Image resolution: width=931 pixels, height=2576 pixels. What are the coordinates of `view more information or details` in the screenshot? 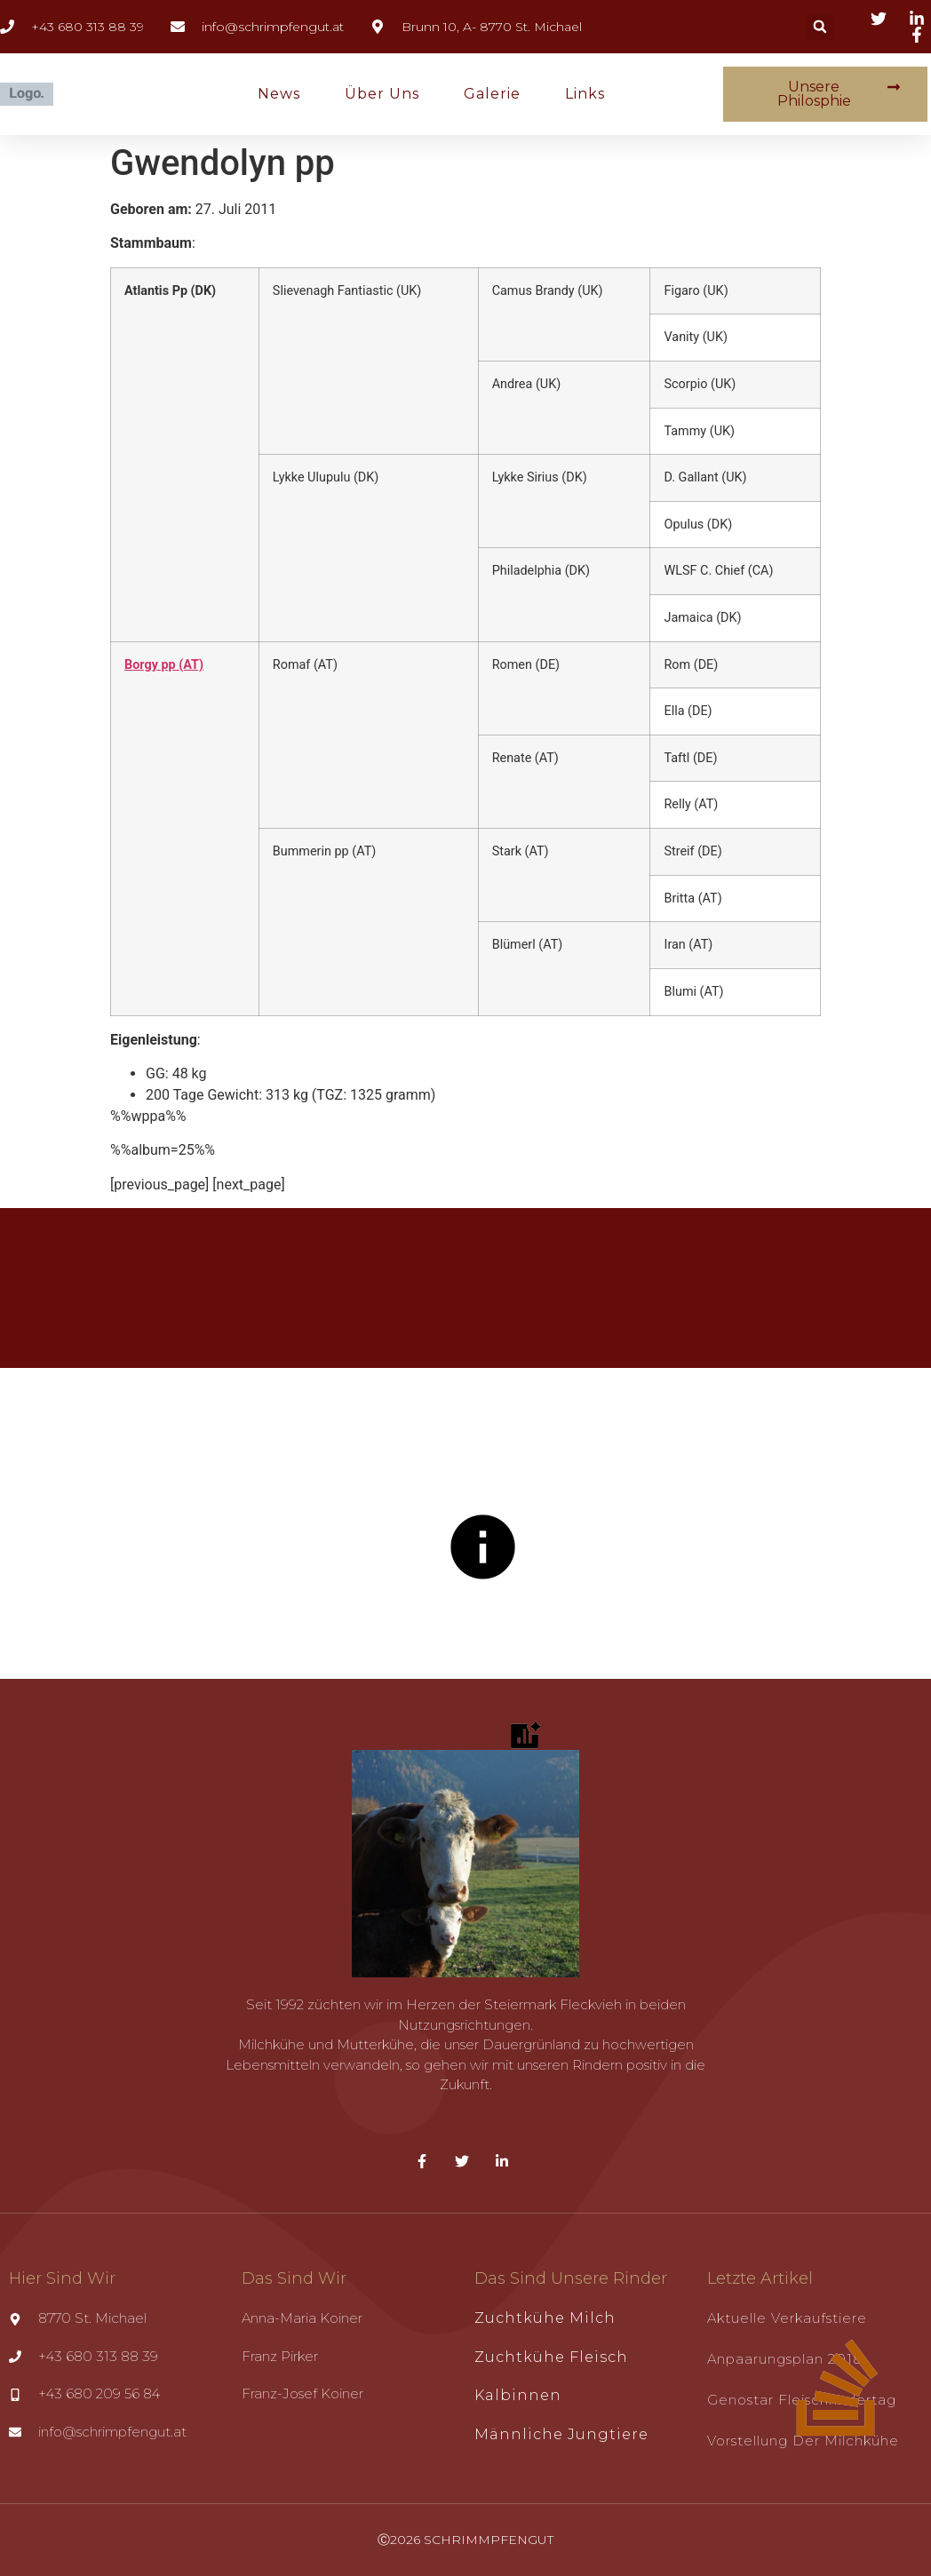 It's located at (482, 1546).